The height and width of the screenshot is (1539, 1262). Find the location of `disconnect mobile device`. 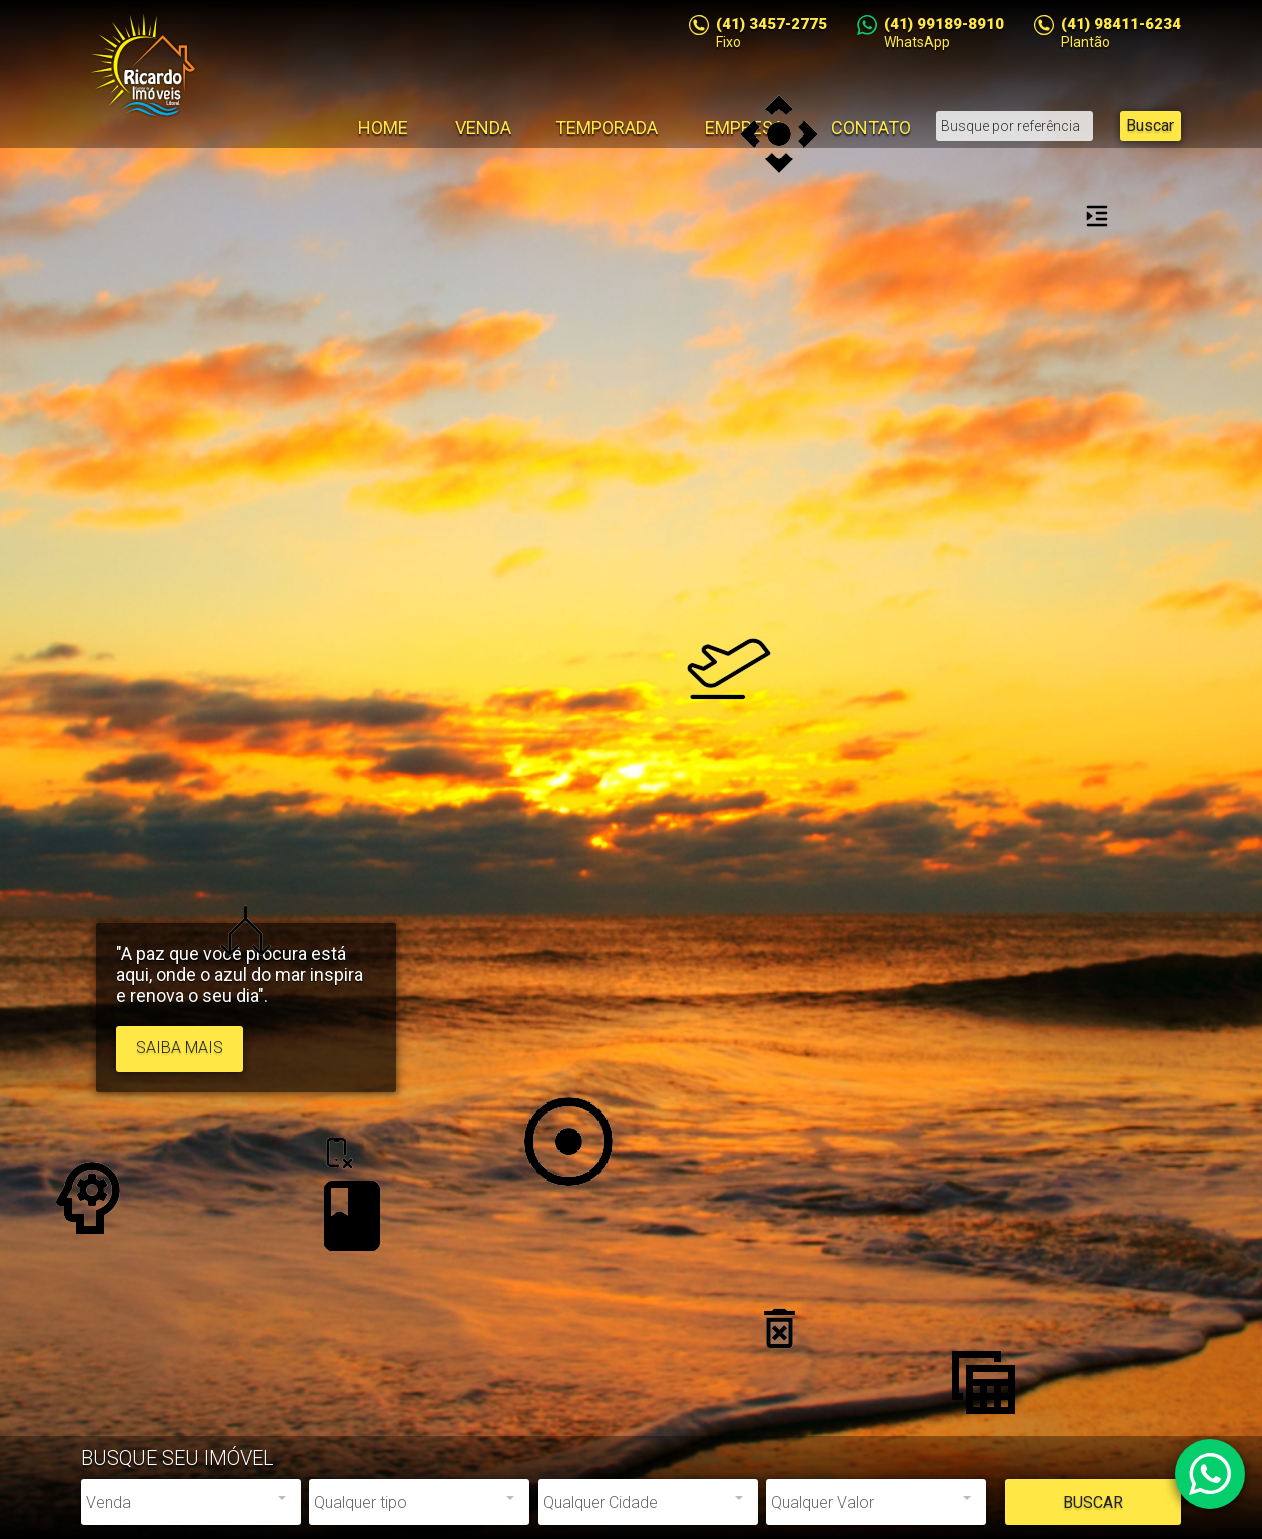

disconnect mobile device is located at coordinates (336, 1152).